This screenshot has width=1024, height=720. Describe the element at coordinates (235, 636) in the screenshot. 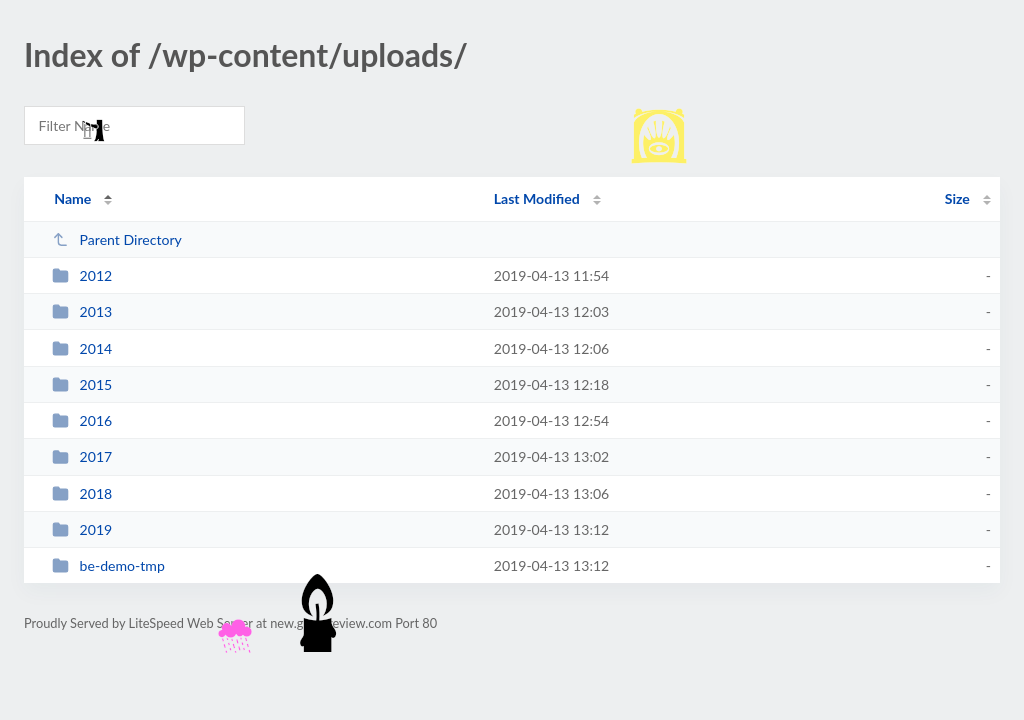

I see `indicates rainy weather conditions` at that location.